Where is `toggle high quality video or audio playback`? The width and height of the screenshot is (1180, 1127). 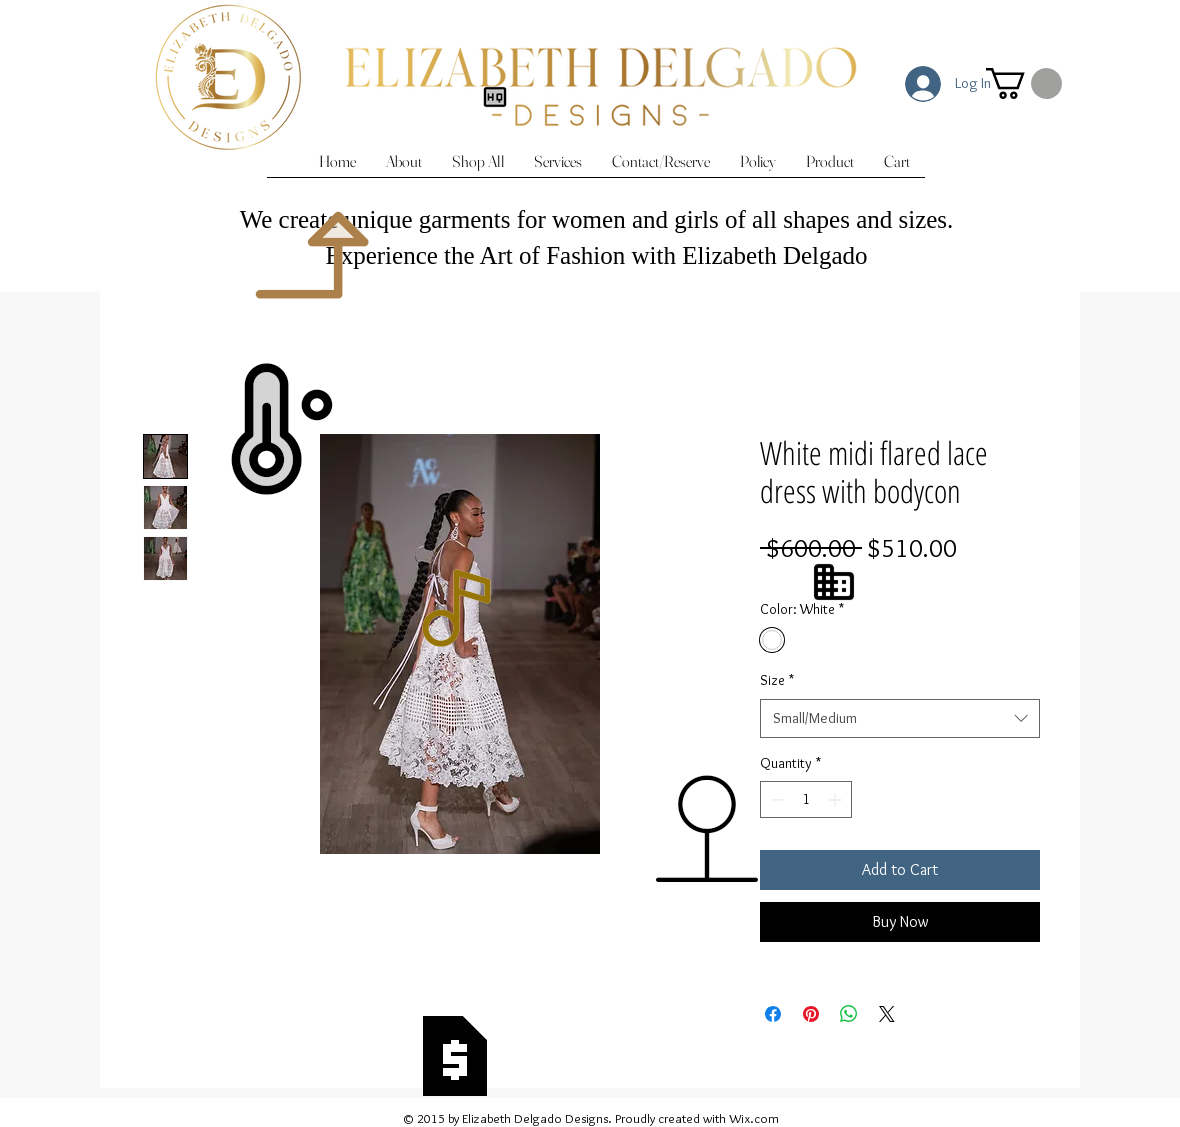
toggle high quality video or audio playback is located at coordinates (495, 97).